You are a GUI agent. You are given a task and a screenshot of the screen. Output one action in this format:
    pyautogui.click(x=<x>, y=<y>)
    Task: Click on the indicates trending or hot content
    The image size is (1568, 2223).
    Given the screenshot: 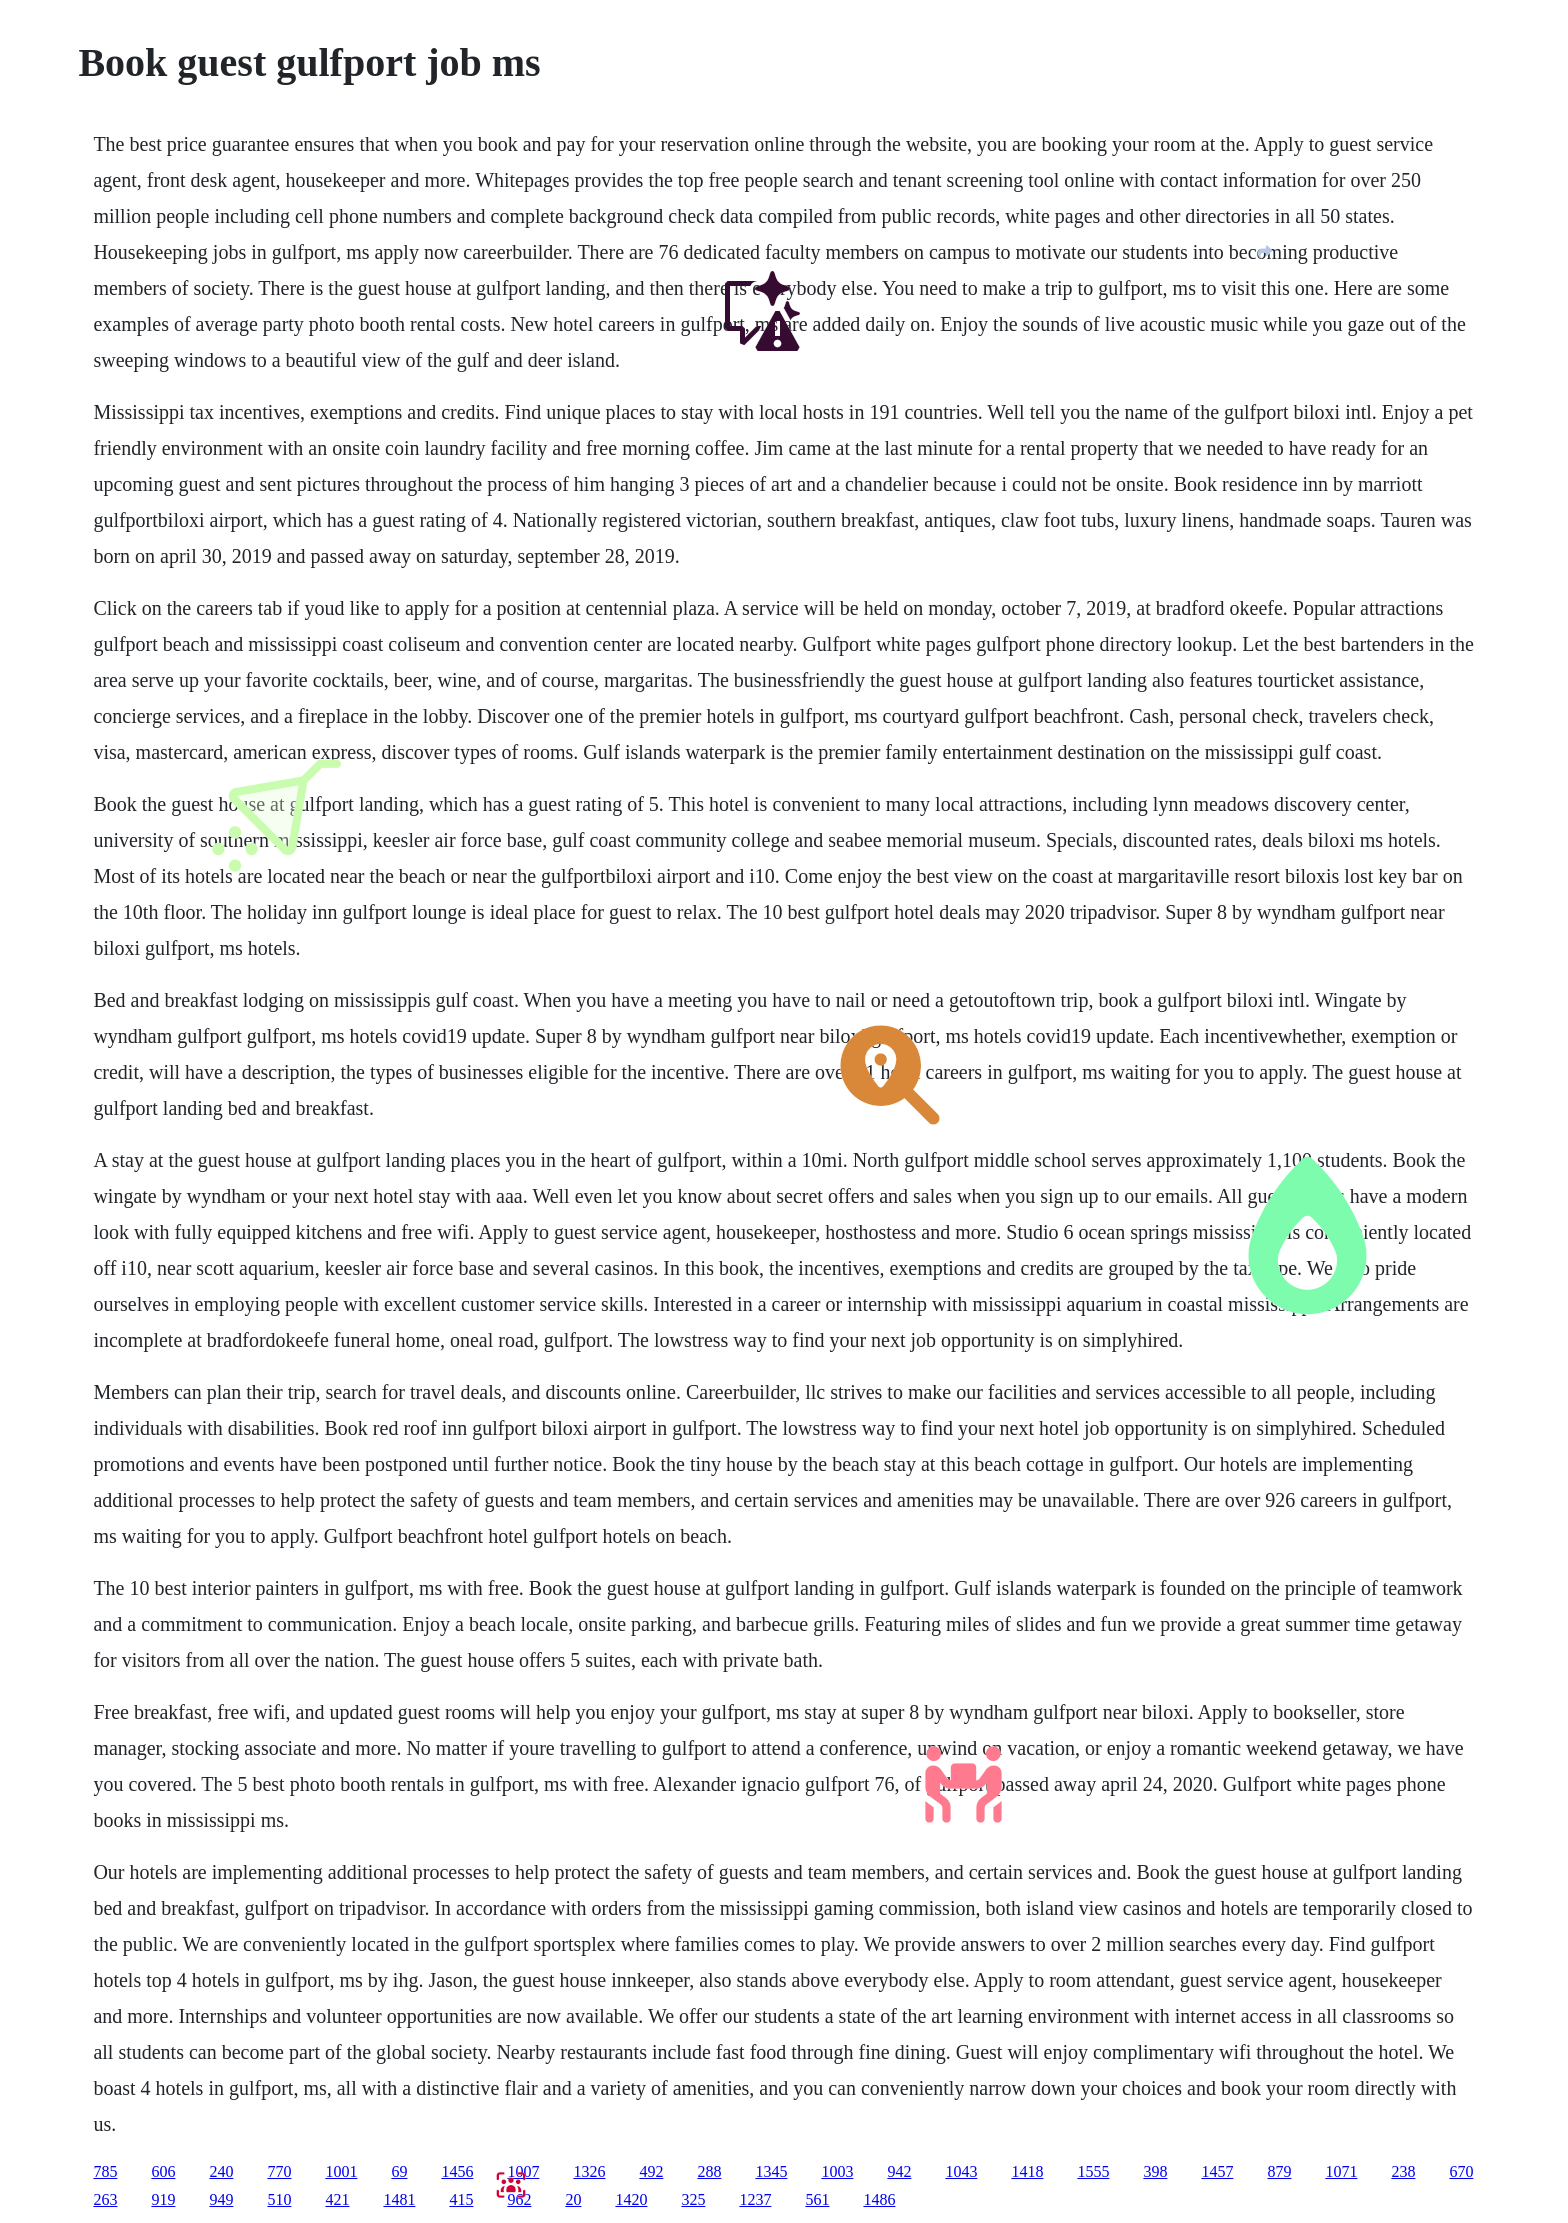 What is the action you would take?
    pyautogui.click(x=1307, y=1235)
    